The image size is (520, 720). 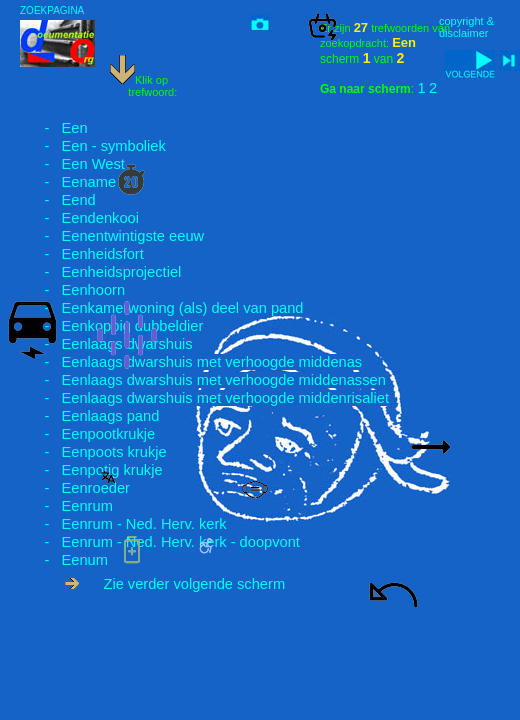 What do you see at coordinates (127, 335) in the screenshot?
I see `open google podcasts app` at bounding box center [127, 335].